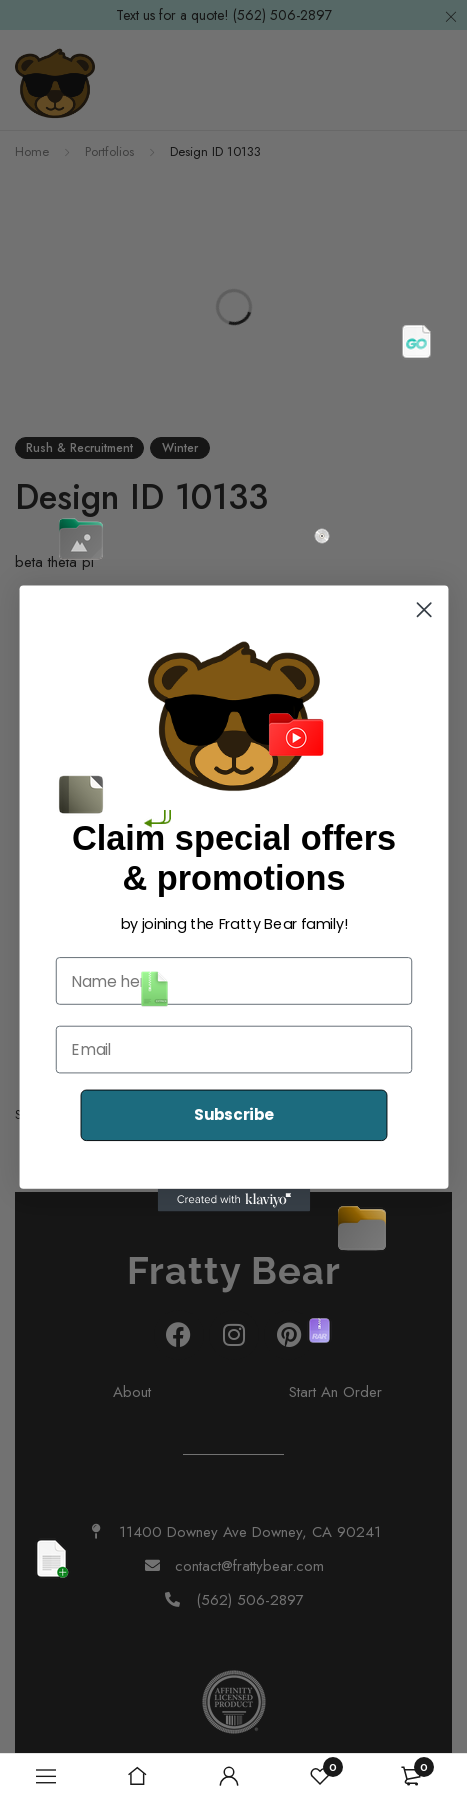 The height and width of the screenshot is (1797, 467). I want to click on virtualbox extension pack file, so click(154, 989).